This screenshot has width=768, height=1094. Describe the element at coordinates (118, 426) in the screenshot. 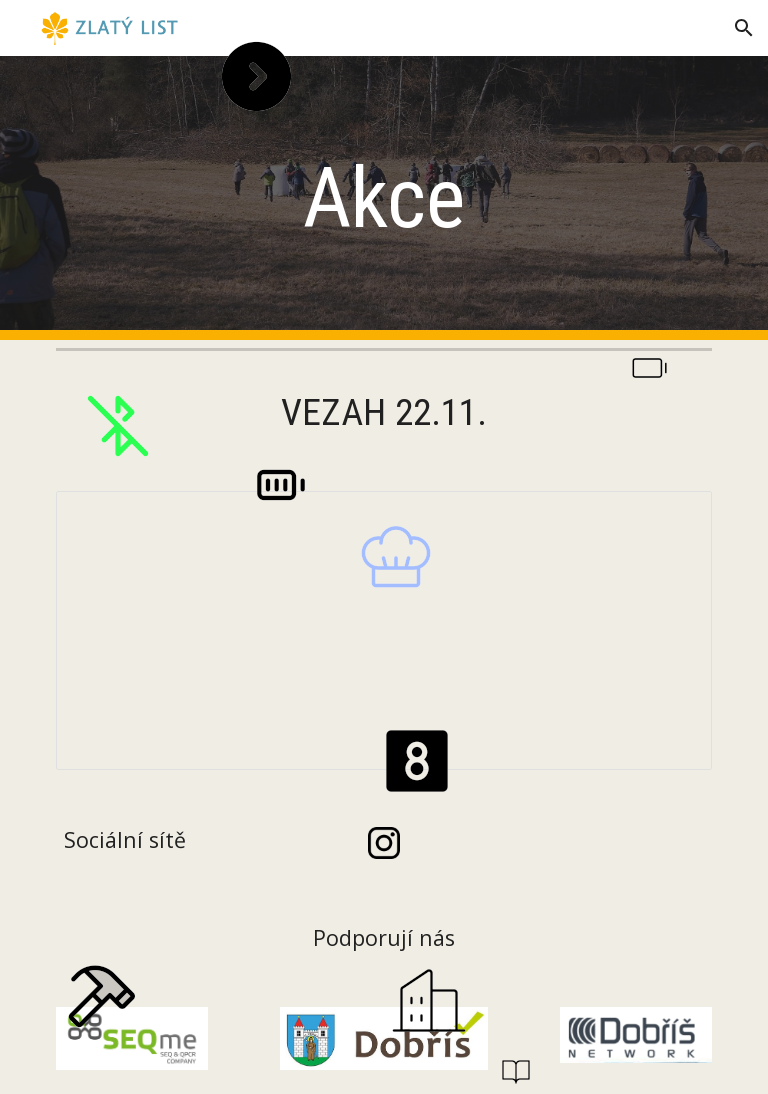

I see `bluetooth is currently disabled` at that location.